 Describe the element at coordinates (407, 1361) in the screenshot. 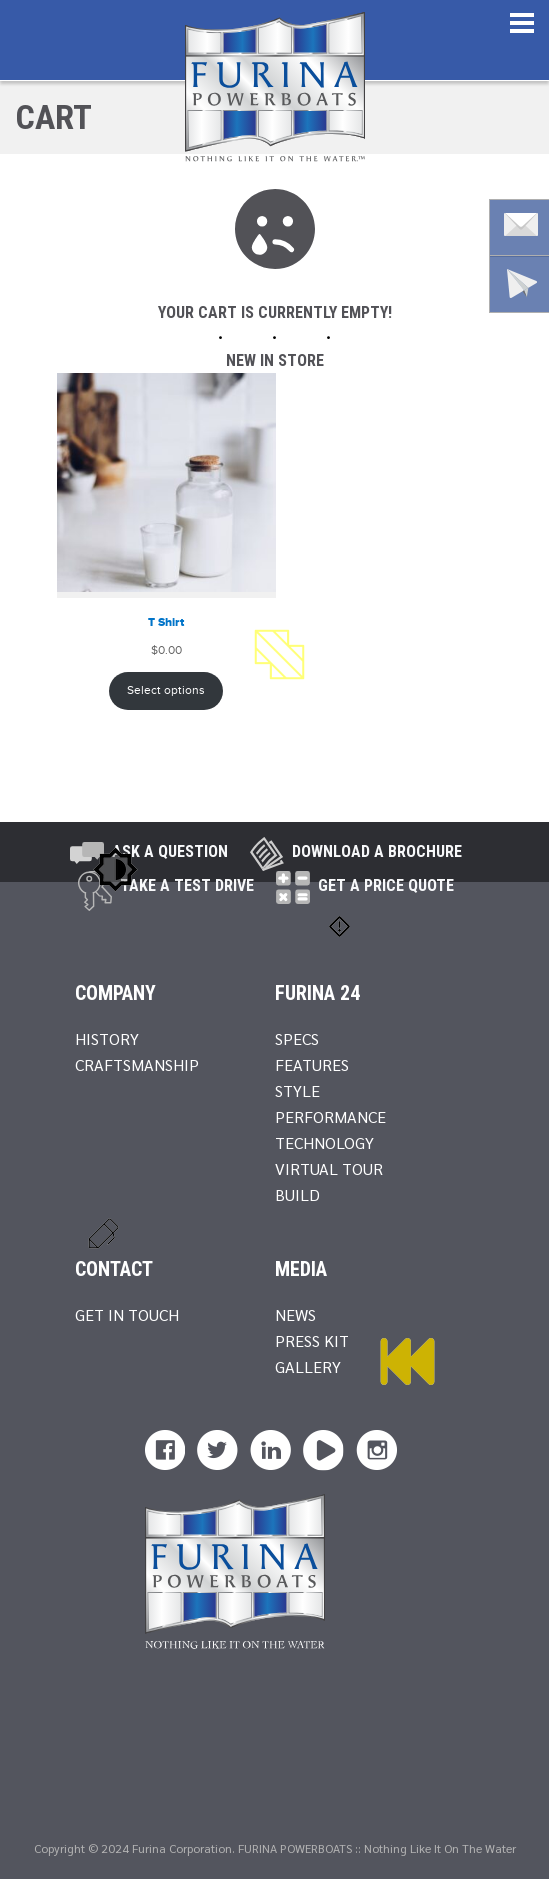

I see `skip to previous track` at that location.